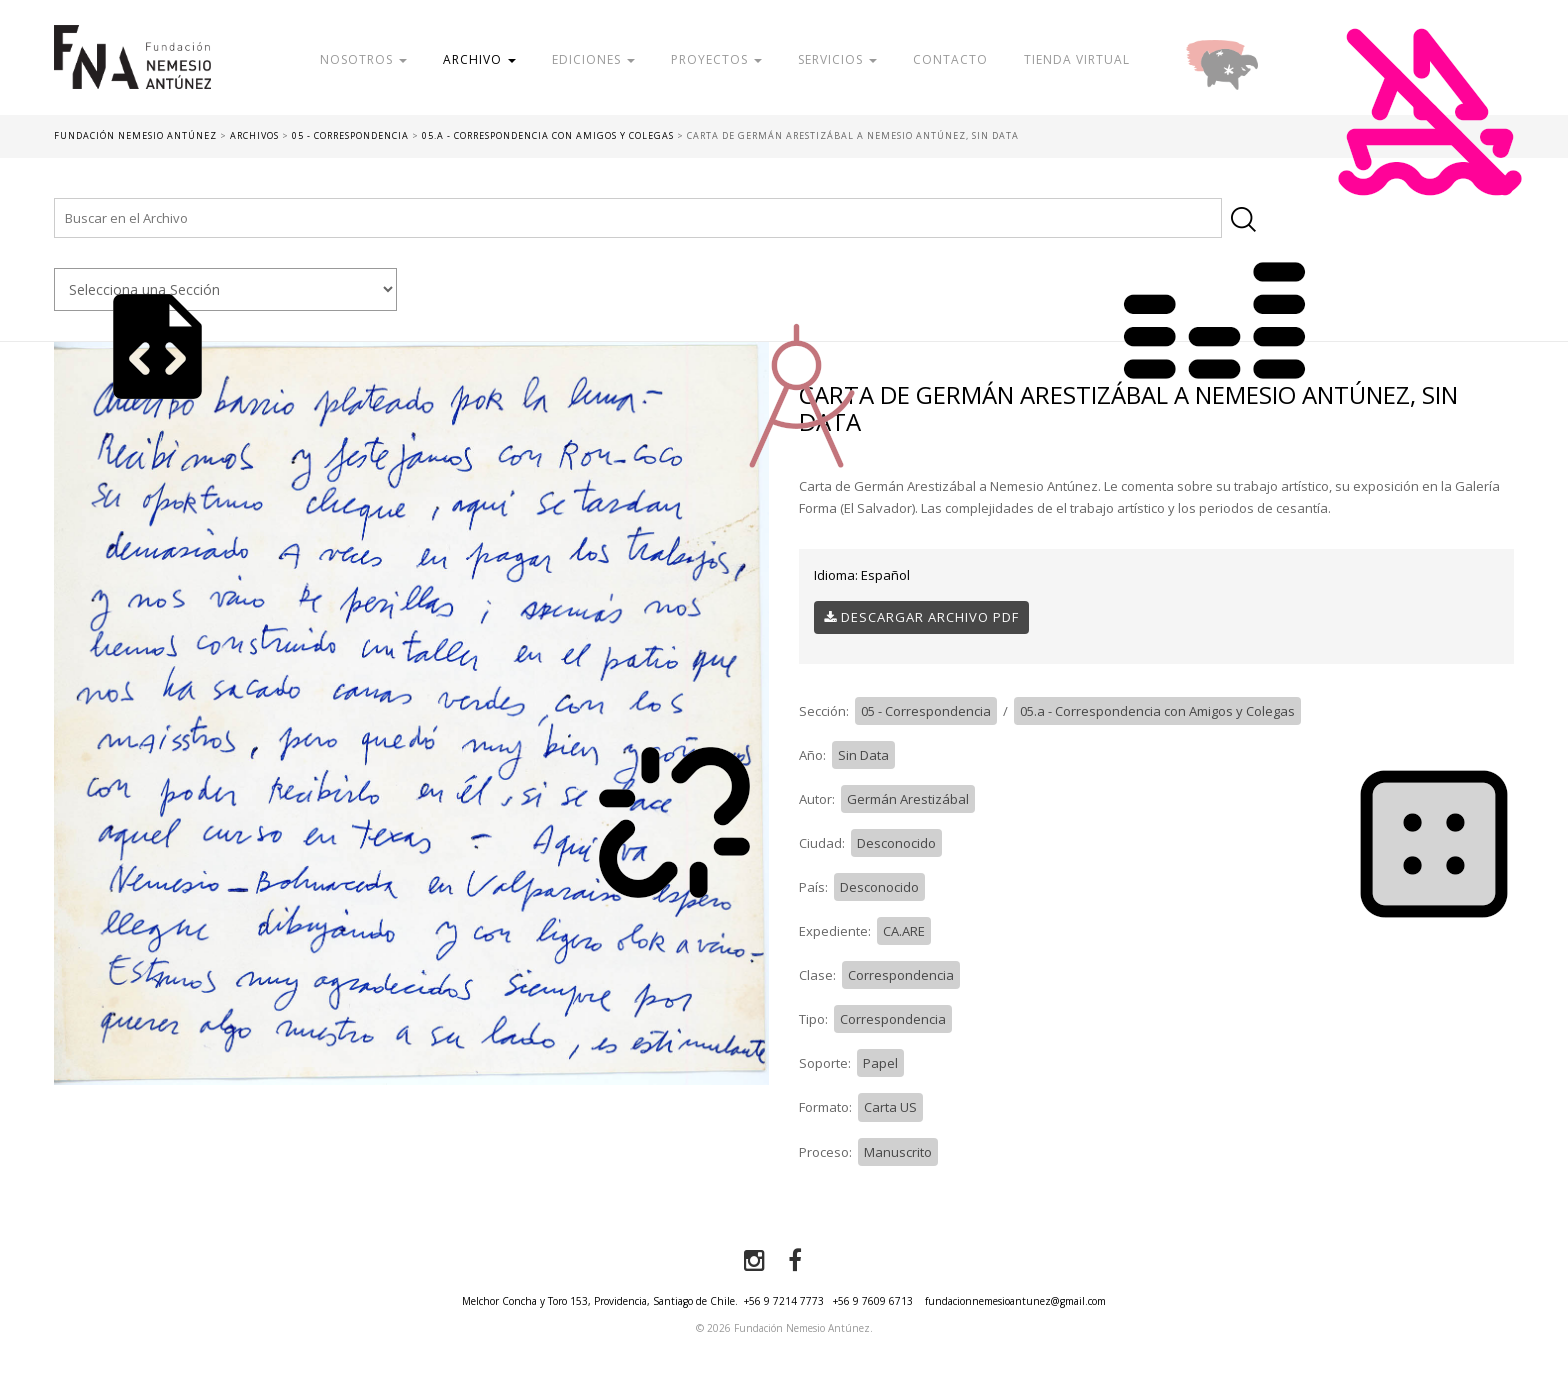 This screenshot has width=1568, height=1397. Describe the element at coordinates (1434, 844) in the screenshot. I see `represents a dice roll result of four` at that location.